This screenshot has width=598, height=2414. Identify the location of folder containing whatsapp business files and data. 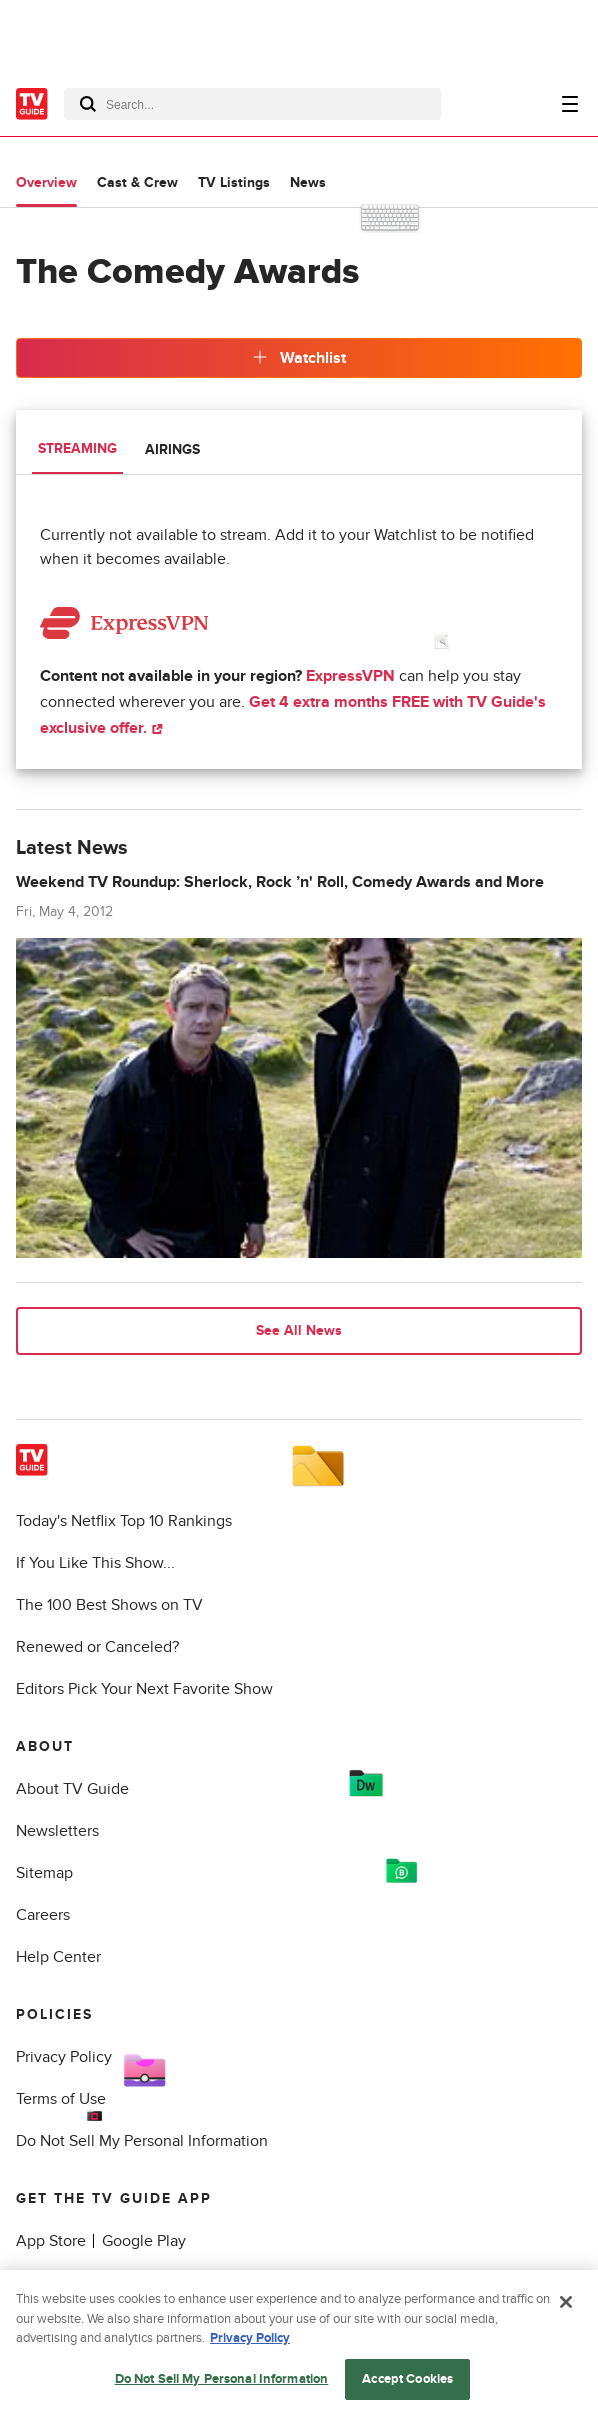
(401, 1871).